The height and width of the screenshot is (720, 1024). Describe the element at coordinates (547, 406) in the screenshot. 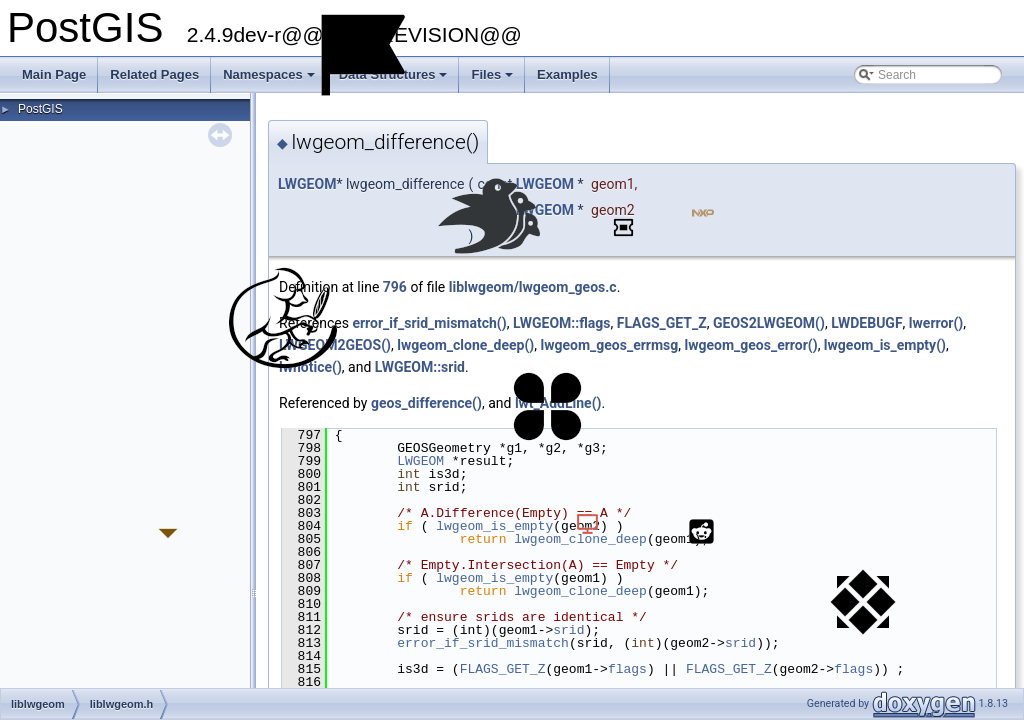

I see `open the app drawer or launcher` at that location.